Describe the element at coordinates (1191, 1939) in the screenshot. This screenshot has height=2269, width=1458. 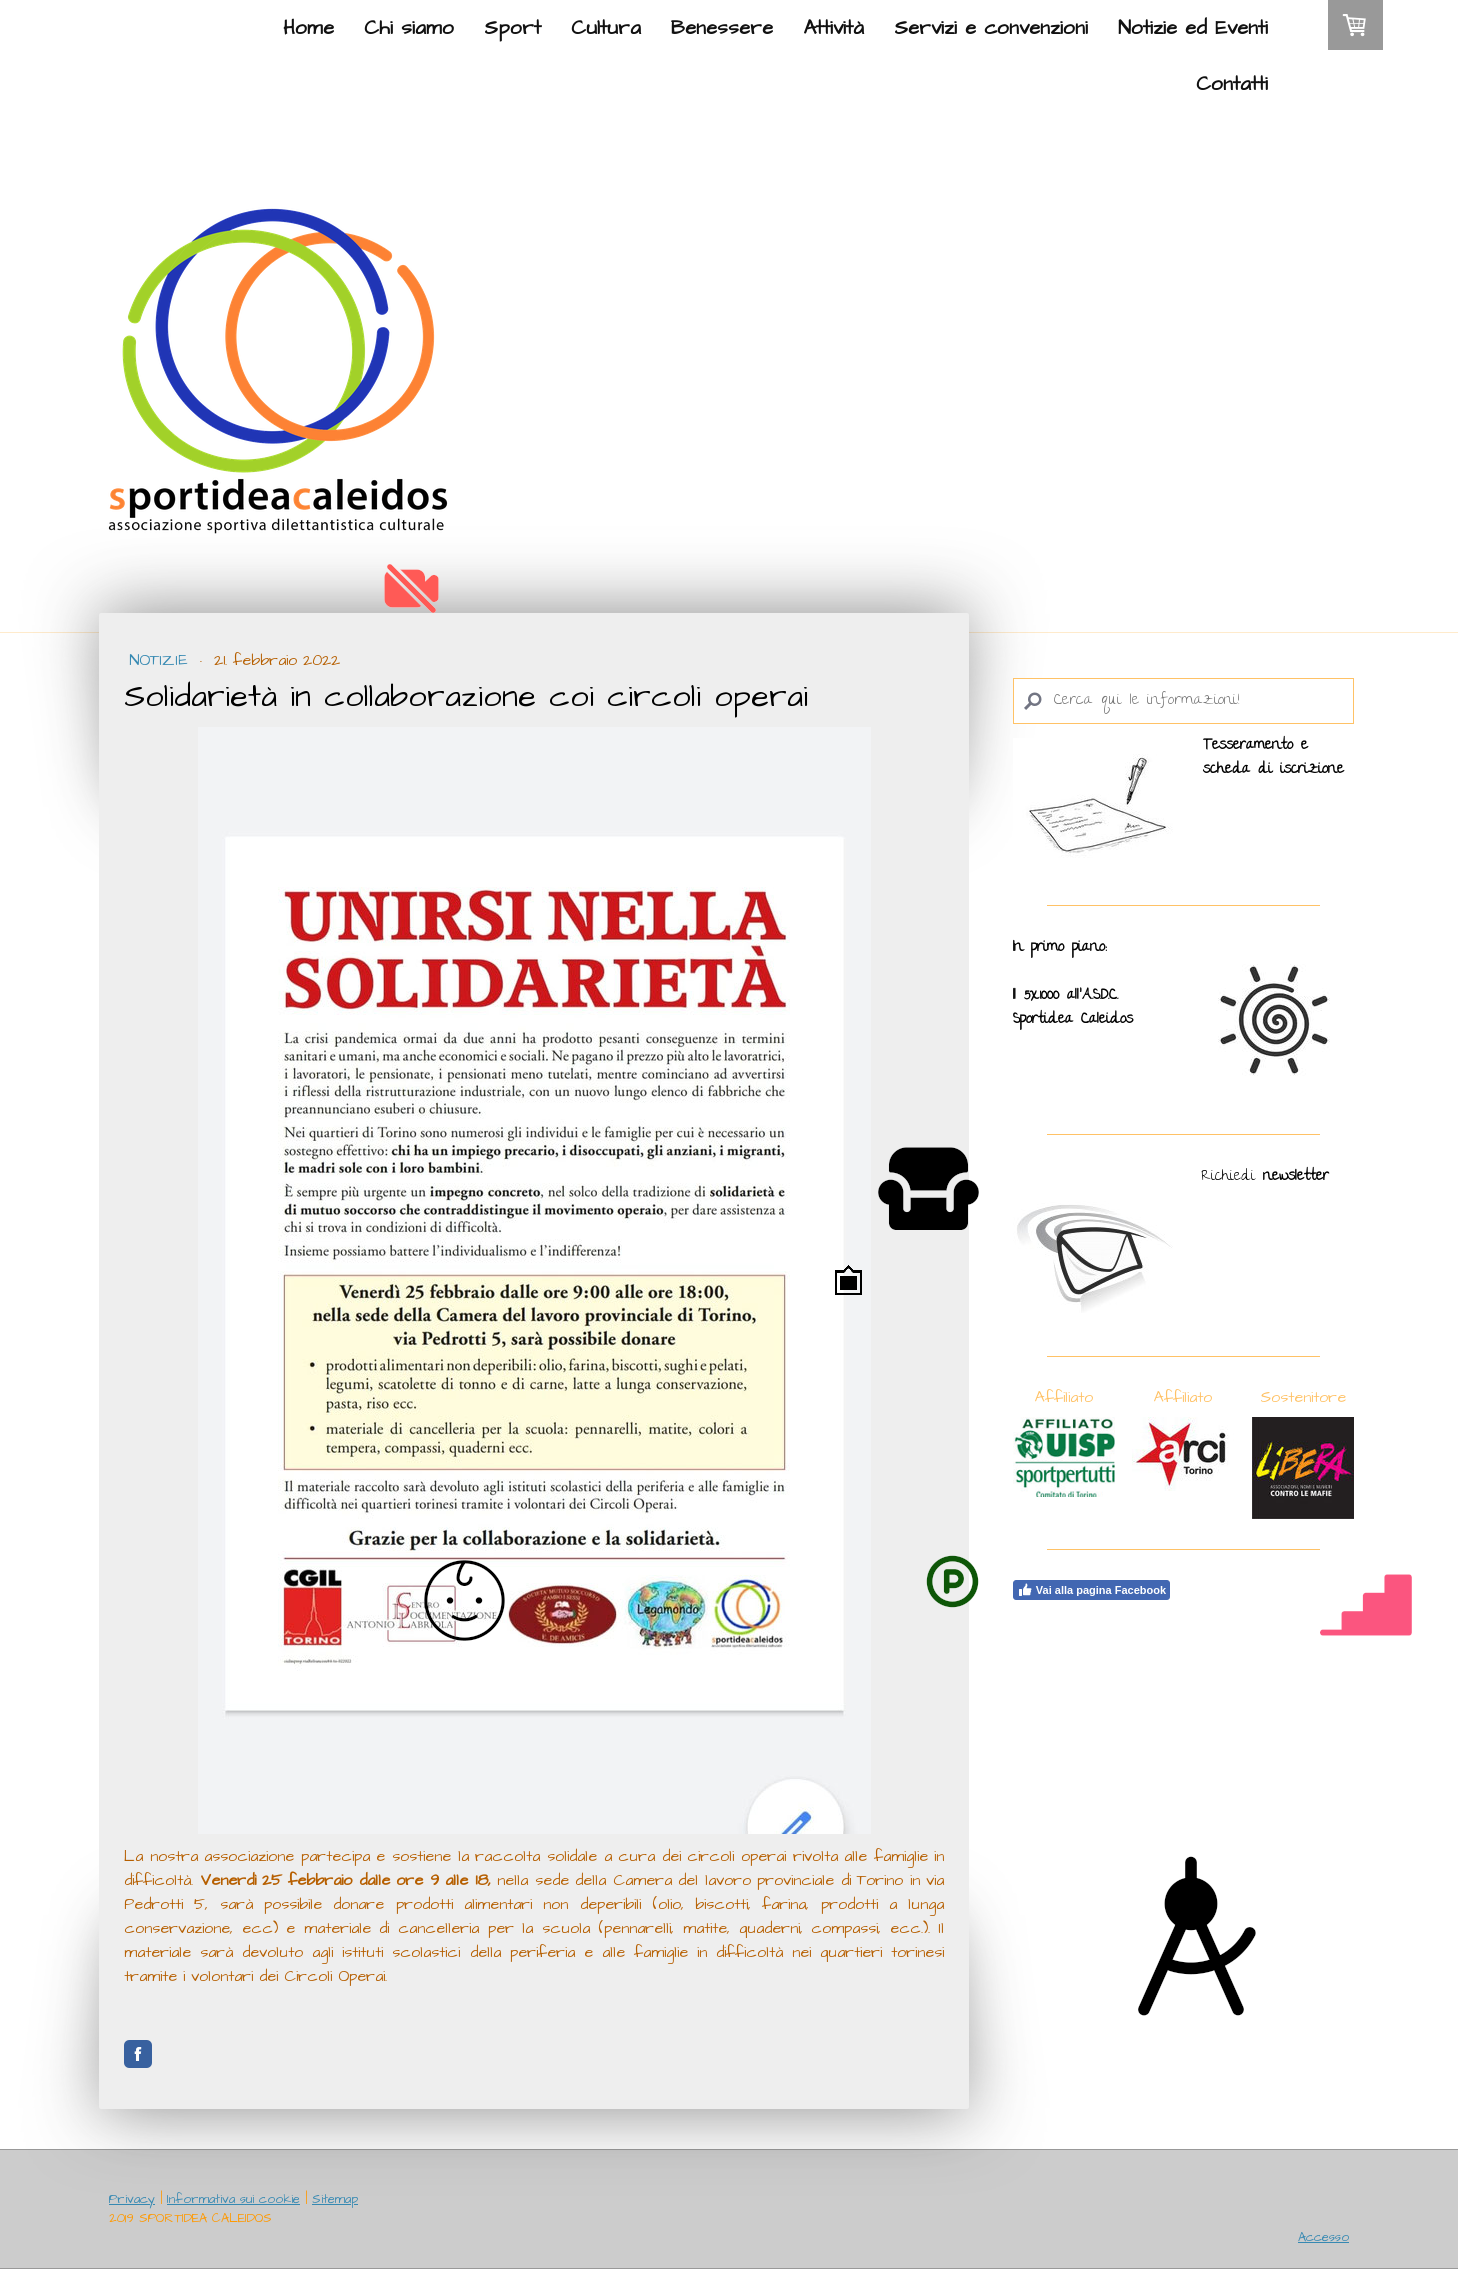
I see `access drawing or measurement tools` at that location.